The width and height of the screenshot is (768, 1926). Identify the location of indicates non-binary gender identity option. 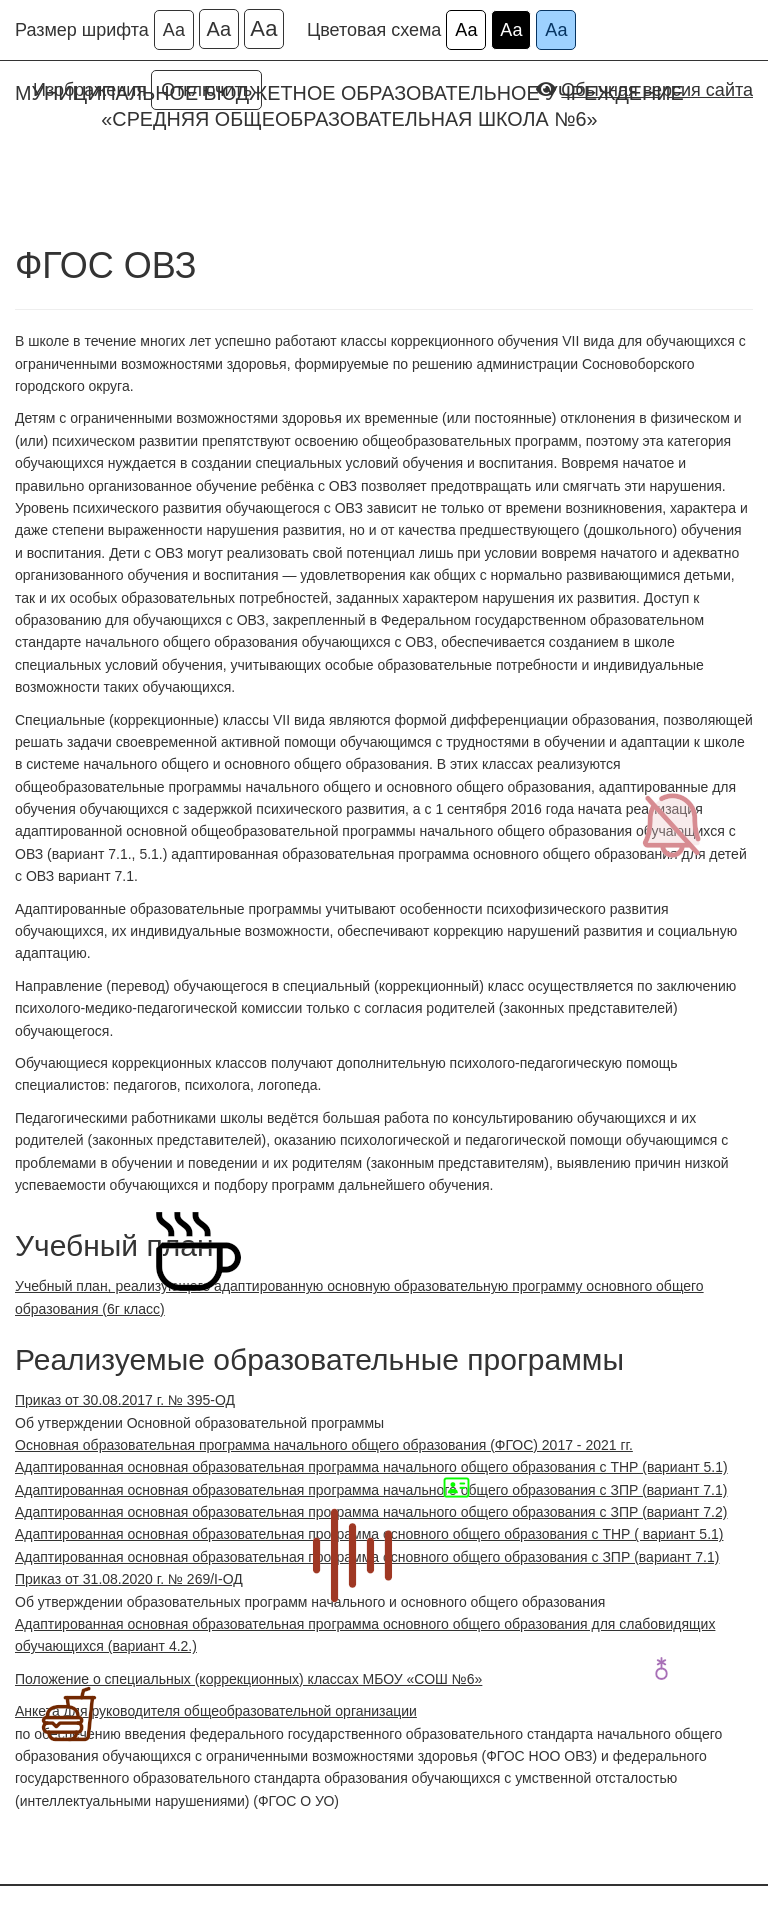
(661, 1668).